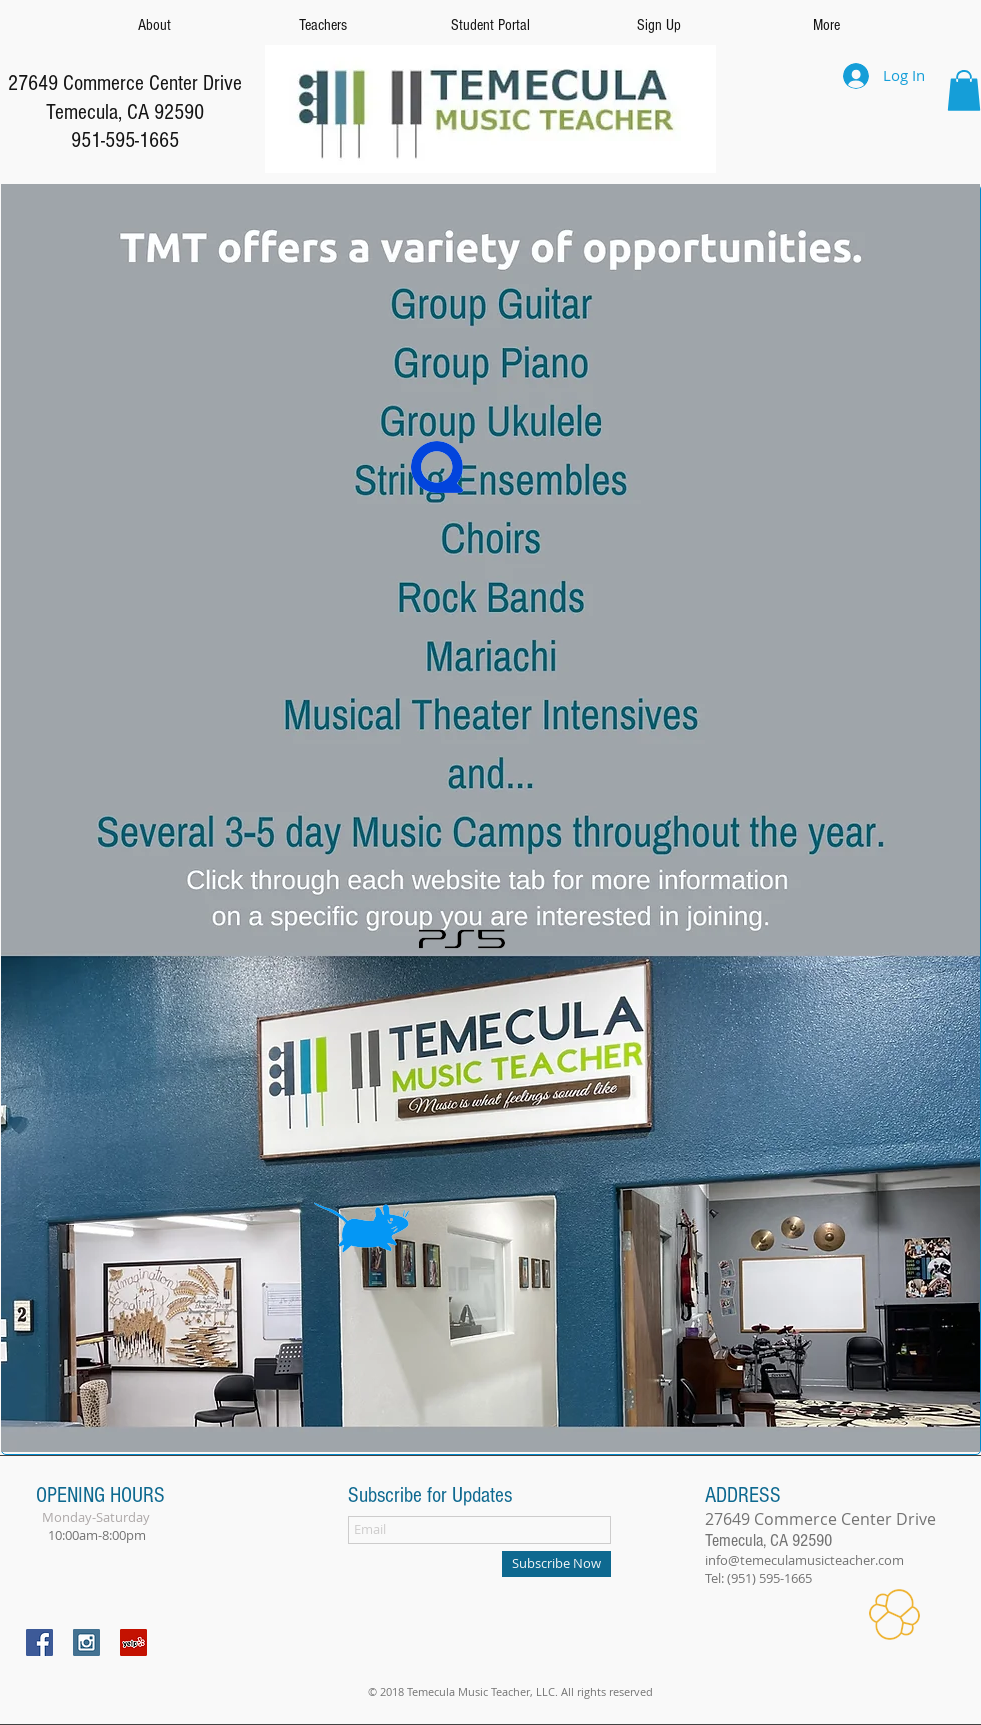 The image size is (981, 1725). Describe the element at coordinates (462, 939) in the screenshot. I see `PlayStation 5 brand logo` at that location.